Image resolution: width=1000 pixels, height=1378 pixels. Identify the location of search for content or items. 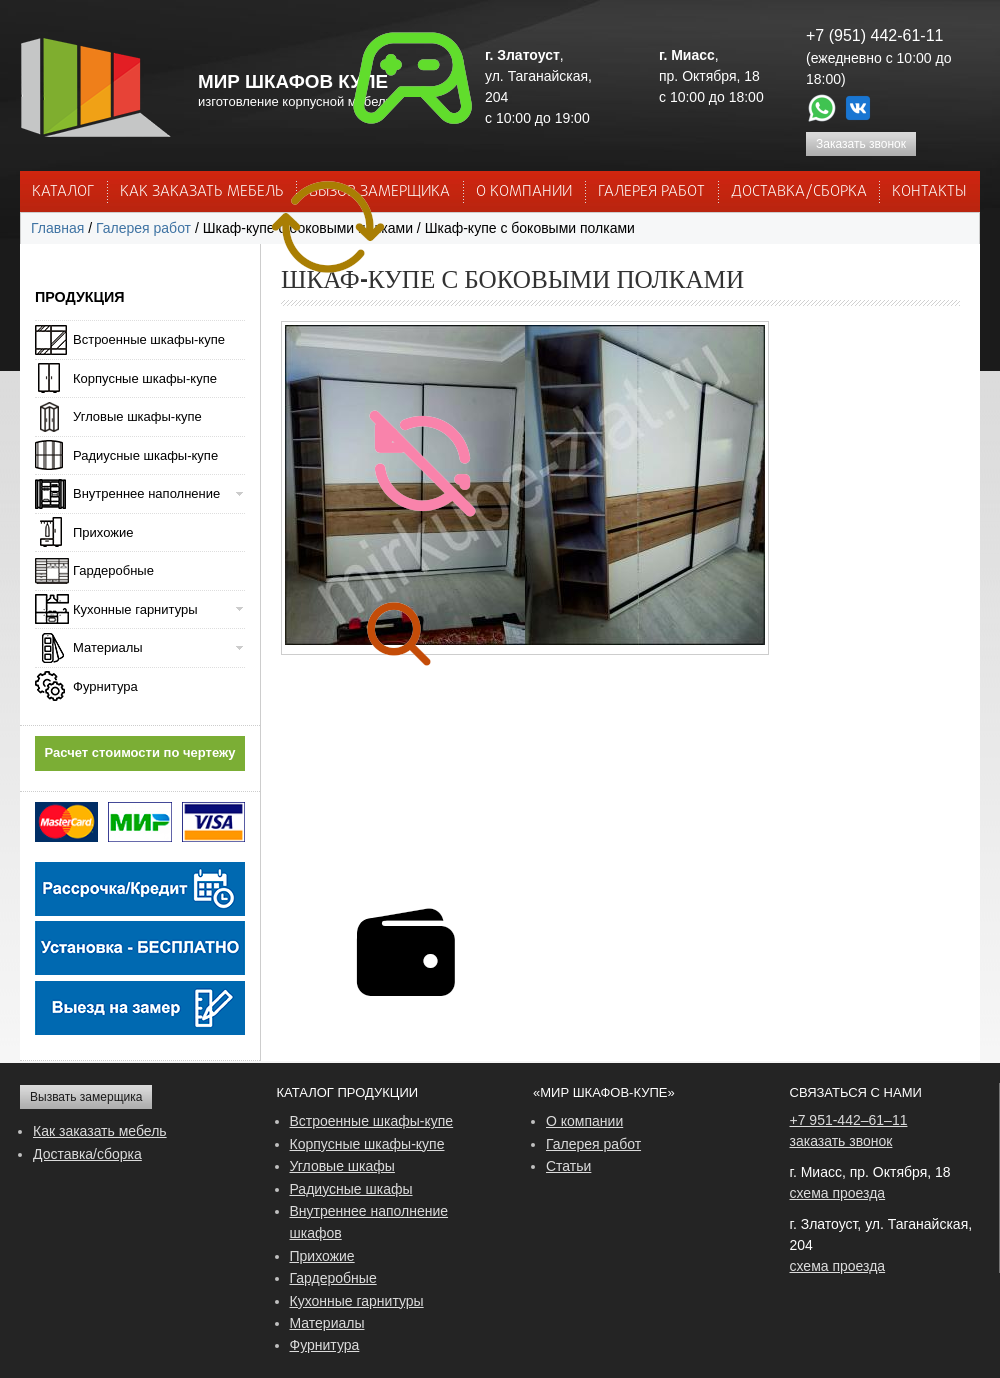
(399, 634).